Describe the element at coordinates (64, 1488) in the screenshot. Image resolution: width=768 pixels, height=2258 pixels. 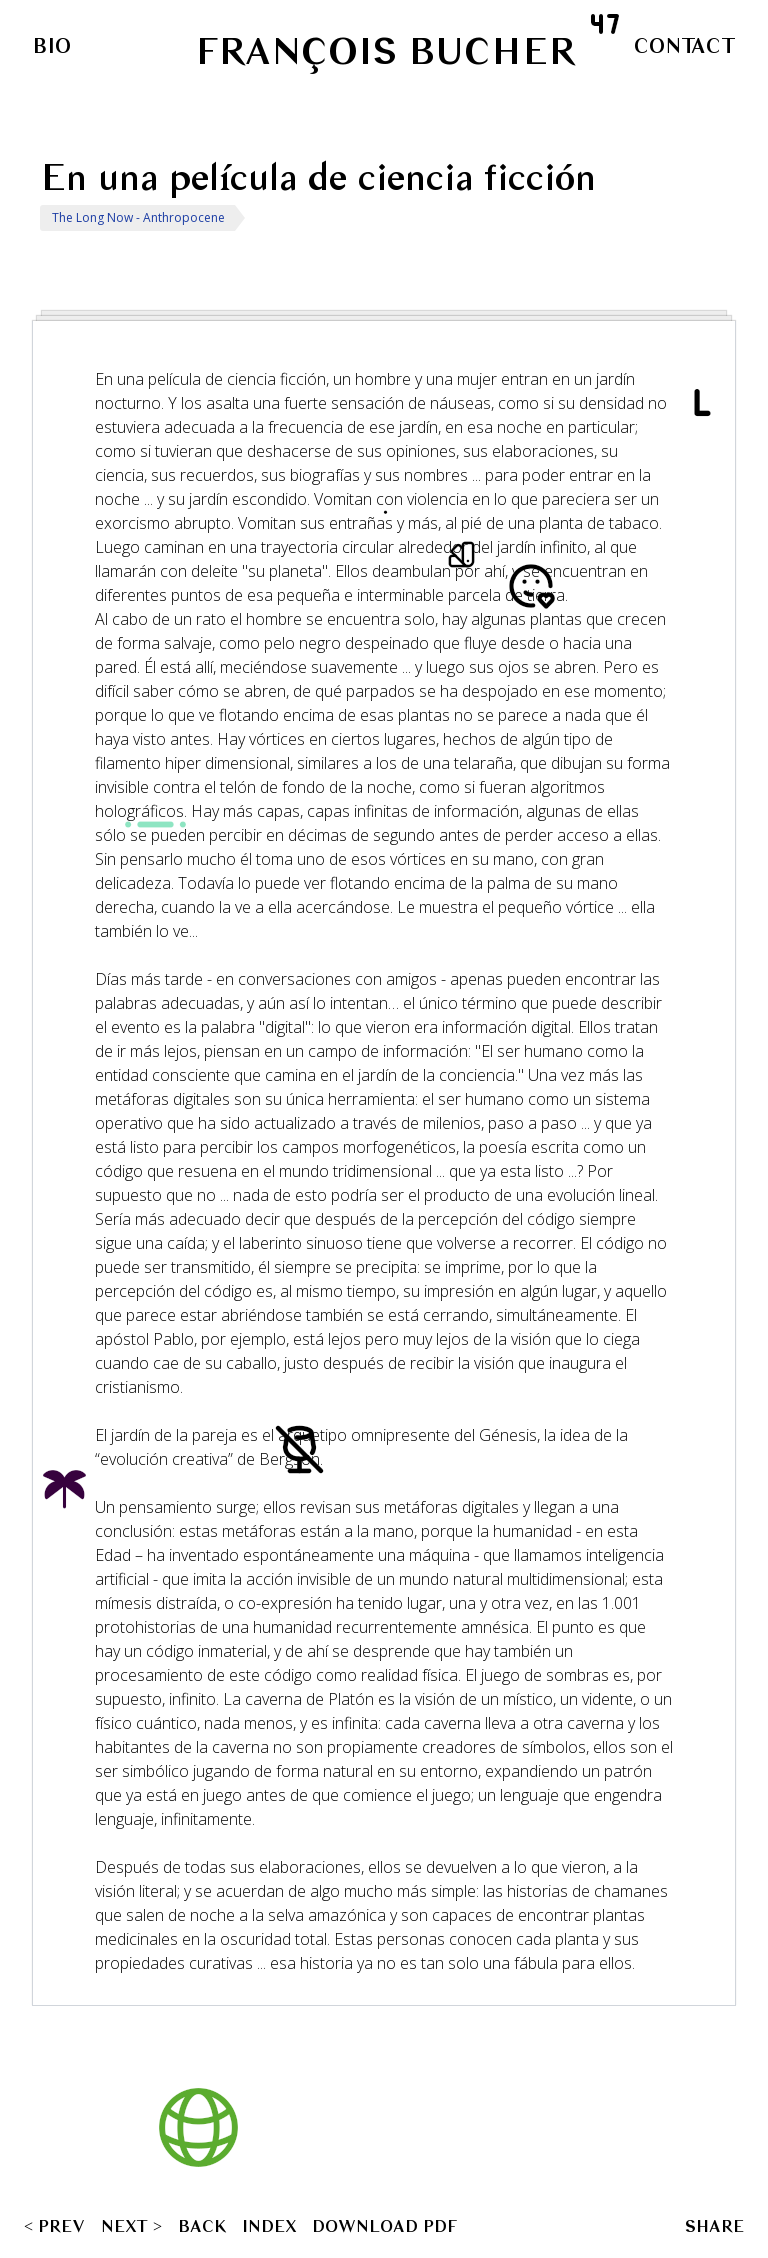
I see `indicates tropical or vacation-related content` at that location.